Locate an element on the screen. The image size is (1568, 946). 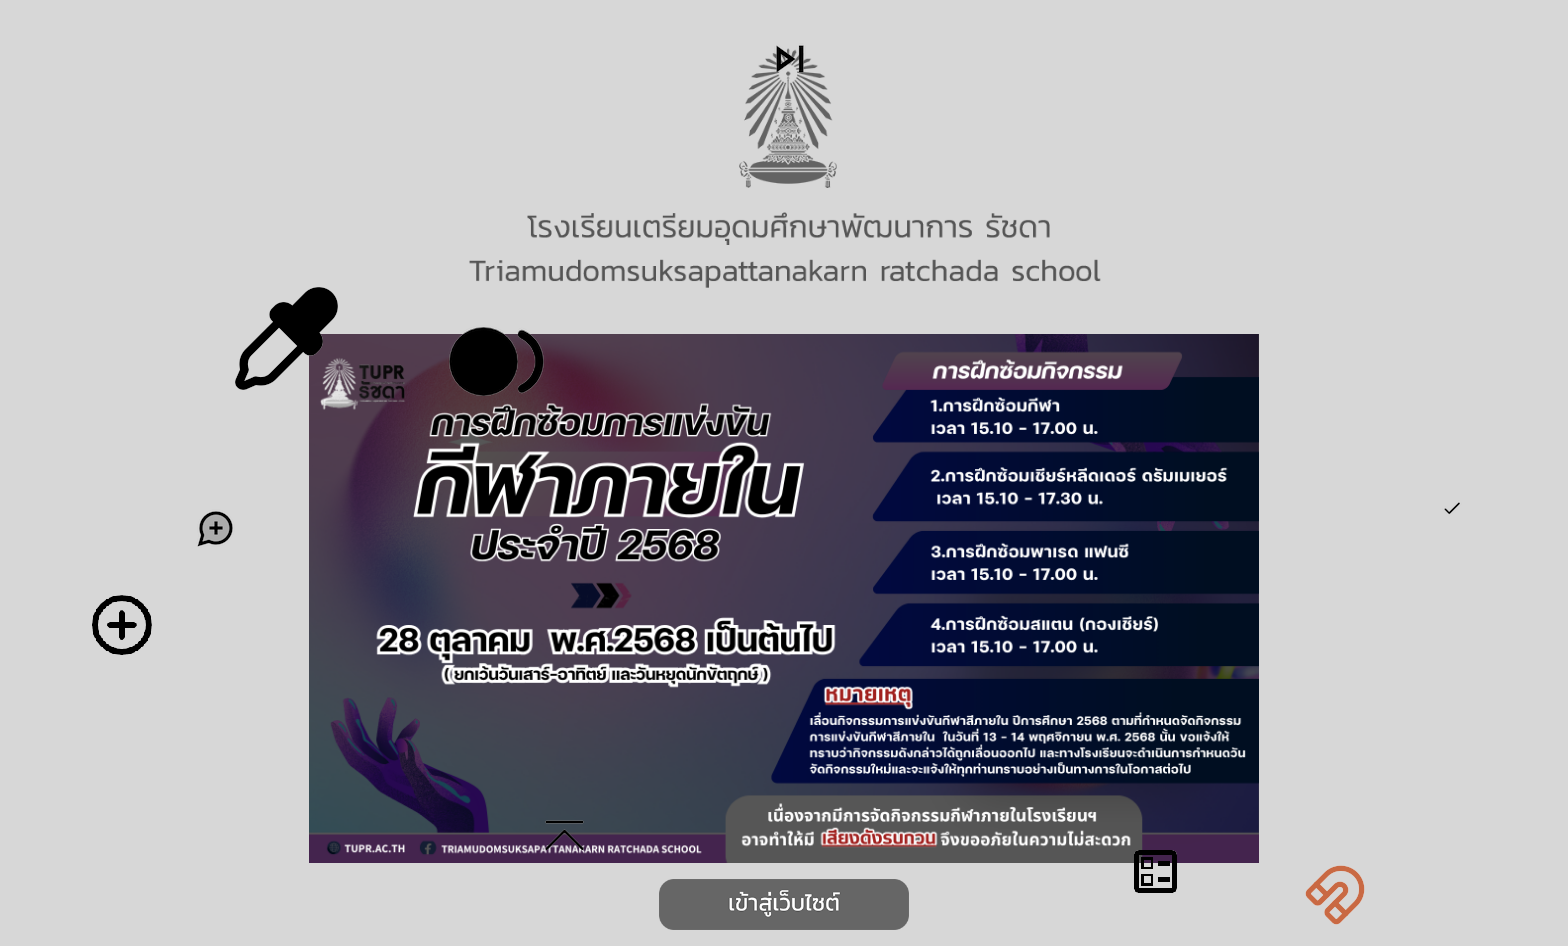
confirm or submit an action is located at coordinates (1452, 508).